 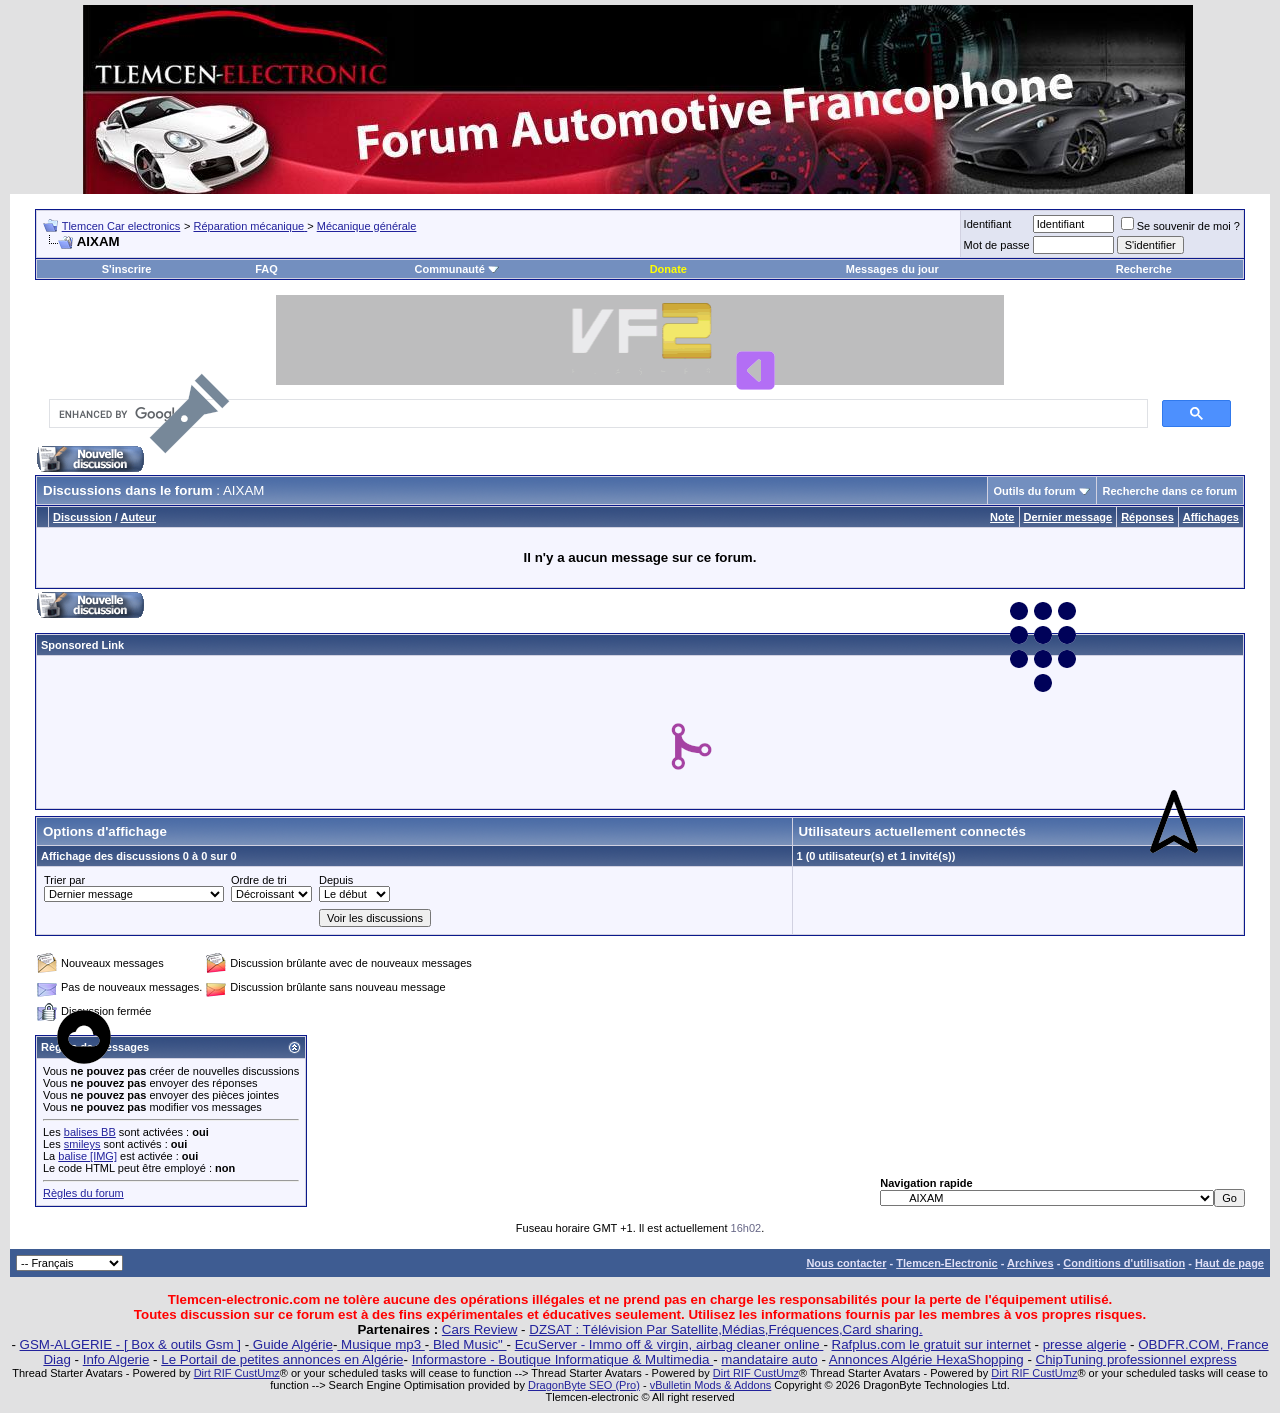 I want to click on open the phone dialer, so click(x=1043, y=647).